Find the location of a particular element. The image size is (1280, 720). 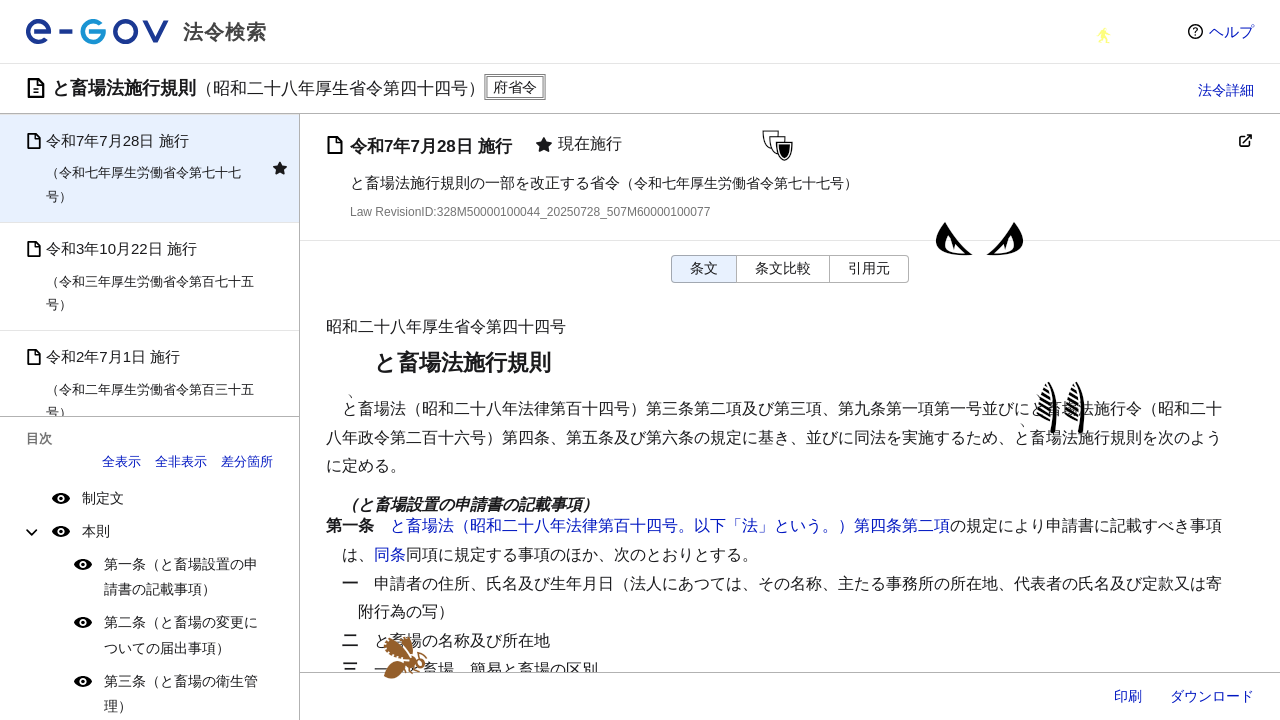

view protection history or past defenses is located at coordinates (777, 145).